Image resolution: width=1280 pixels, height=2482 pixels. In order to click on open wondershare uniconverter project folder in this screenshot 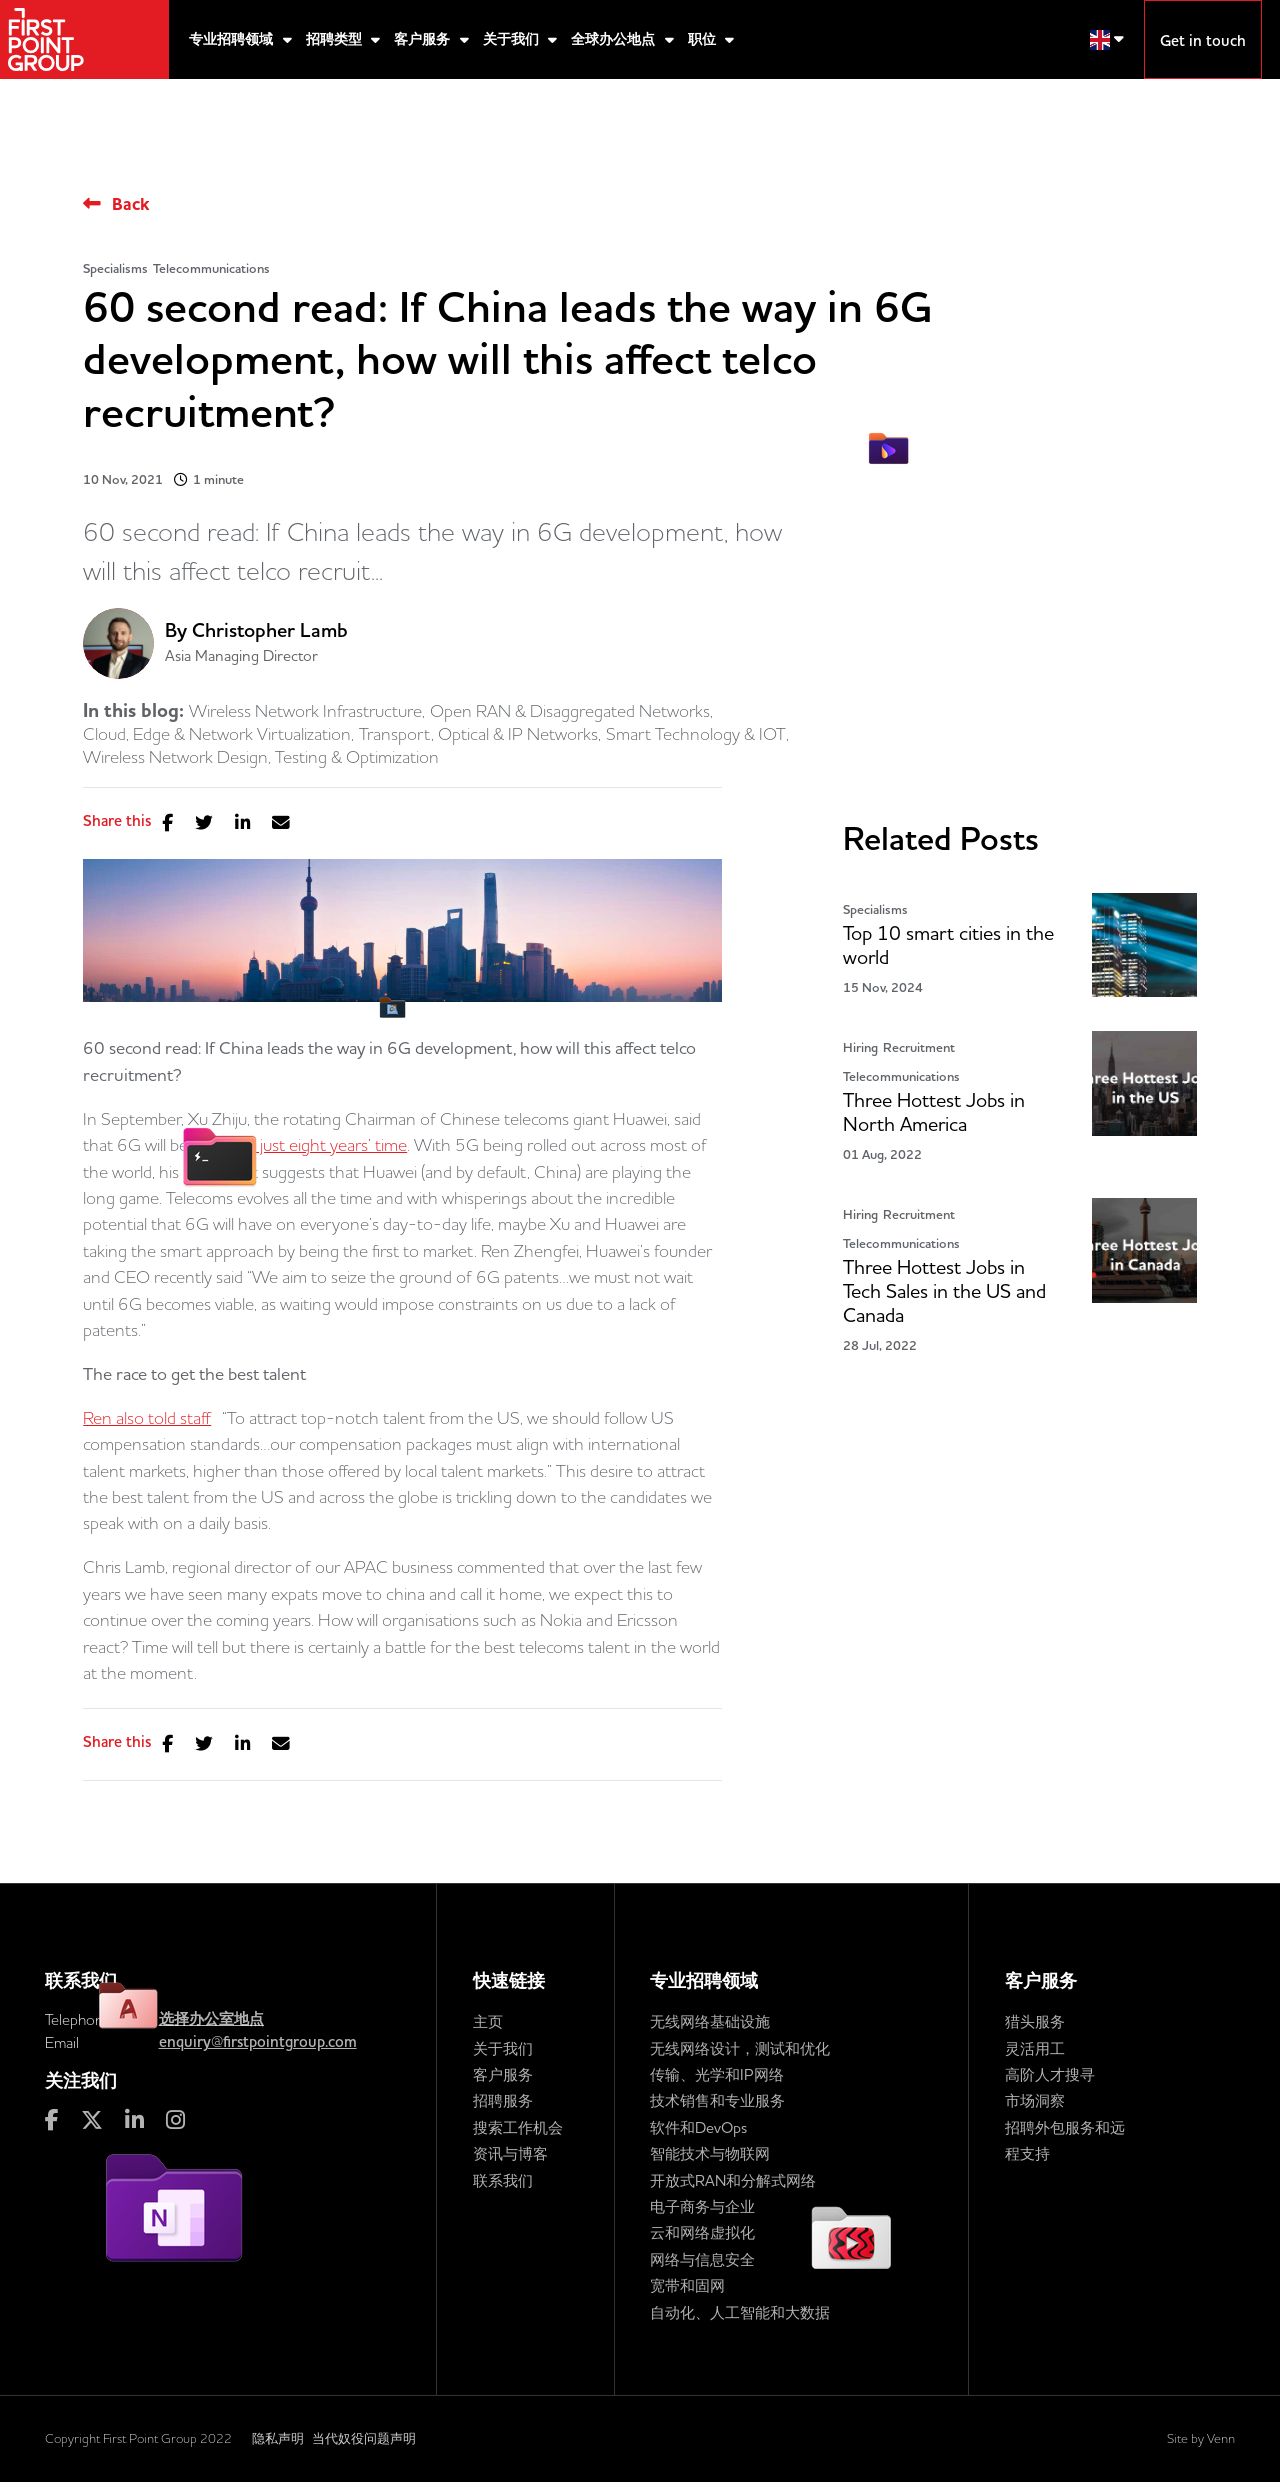, I will do `click(888, 449)`.